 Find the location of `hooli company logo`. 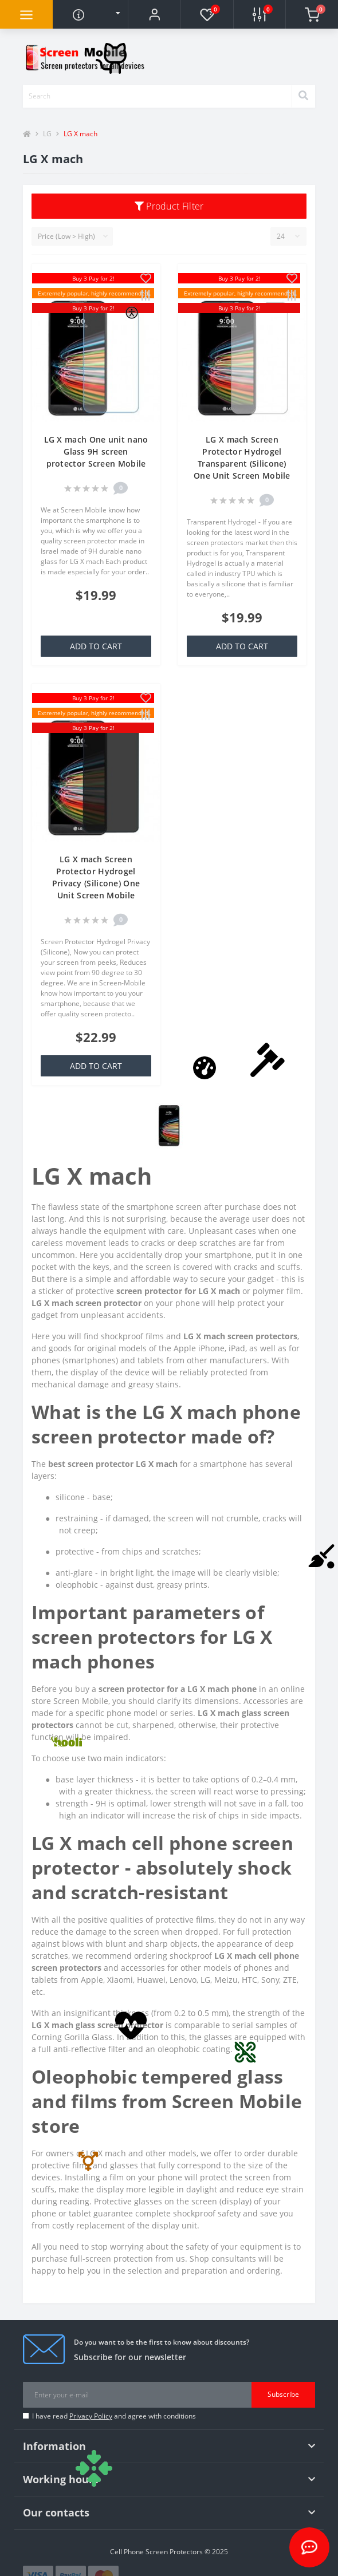

hooli company logo is located at coordinates (66, 1742).